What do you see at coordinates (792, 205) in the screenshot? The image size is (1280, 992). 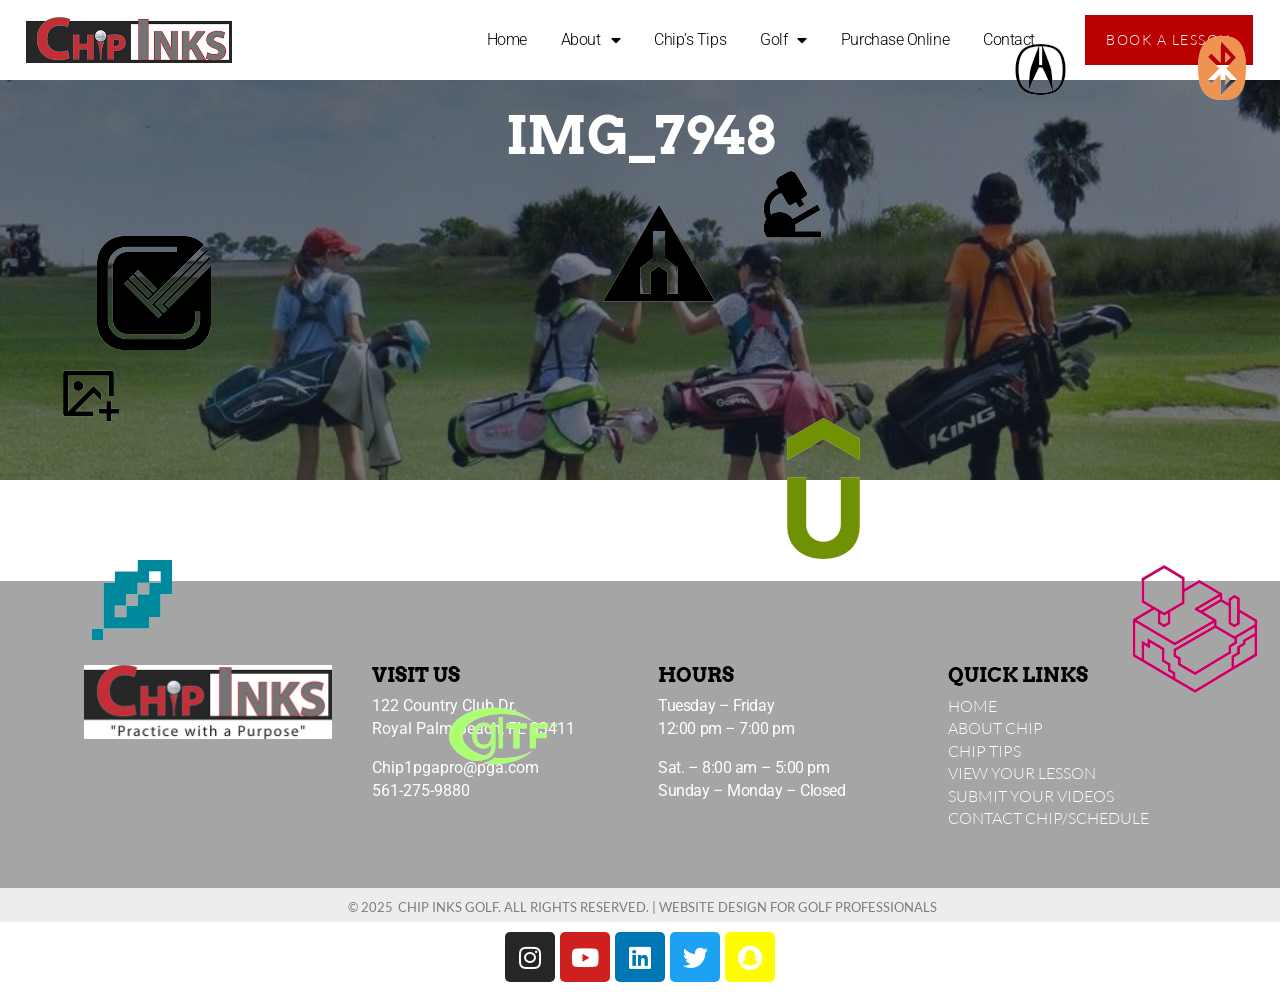 I see `access laboratory or research features` at bounding box center [792, 205].